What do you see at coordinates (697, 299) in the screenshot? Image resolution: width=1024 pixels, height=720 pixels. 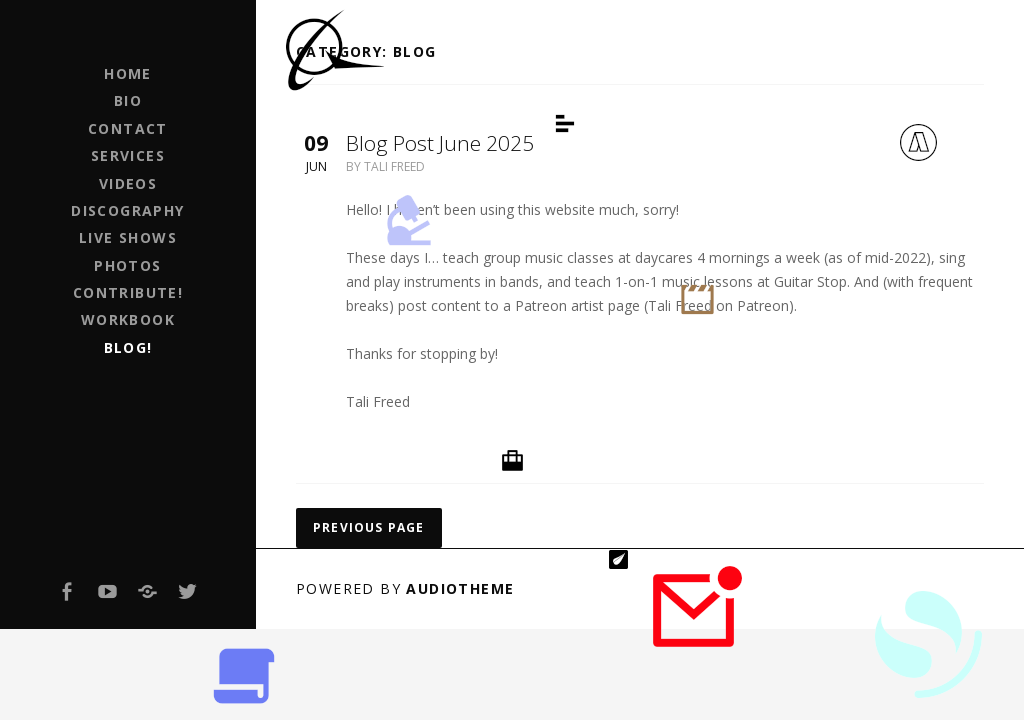 I see `access video or film editing tools` at bounding box center [697, 299].